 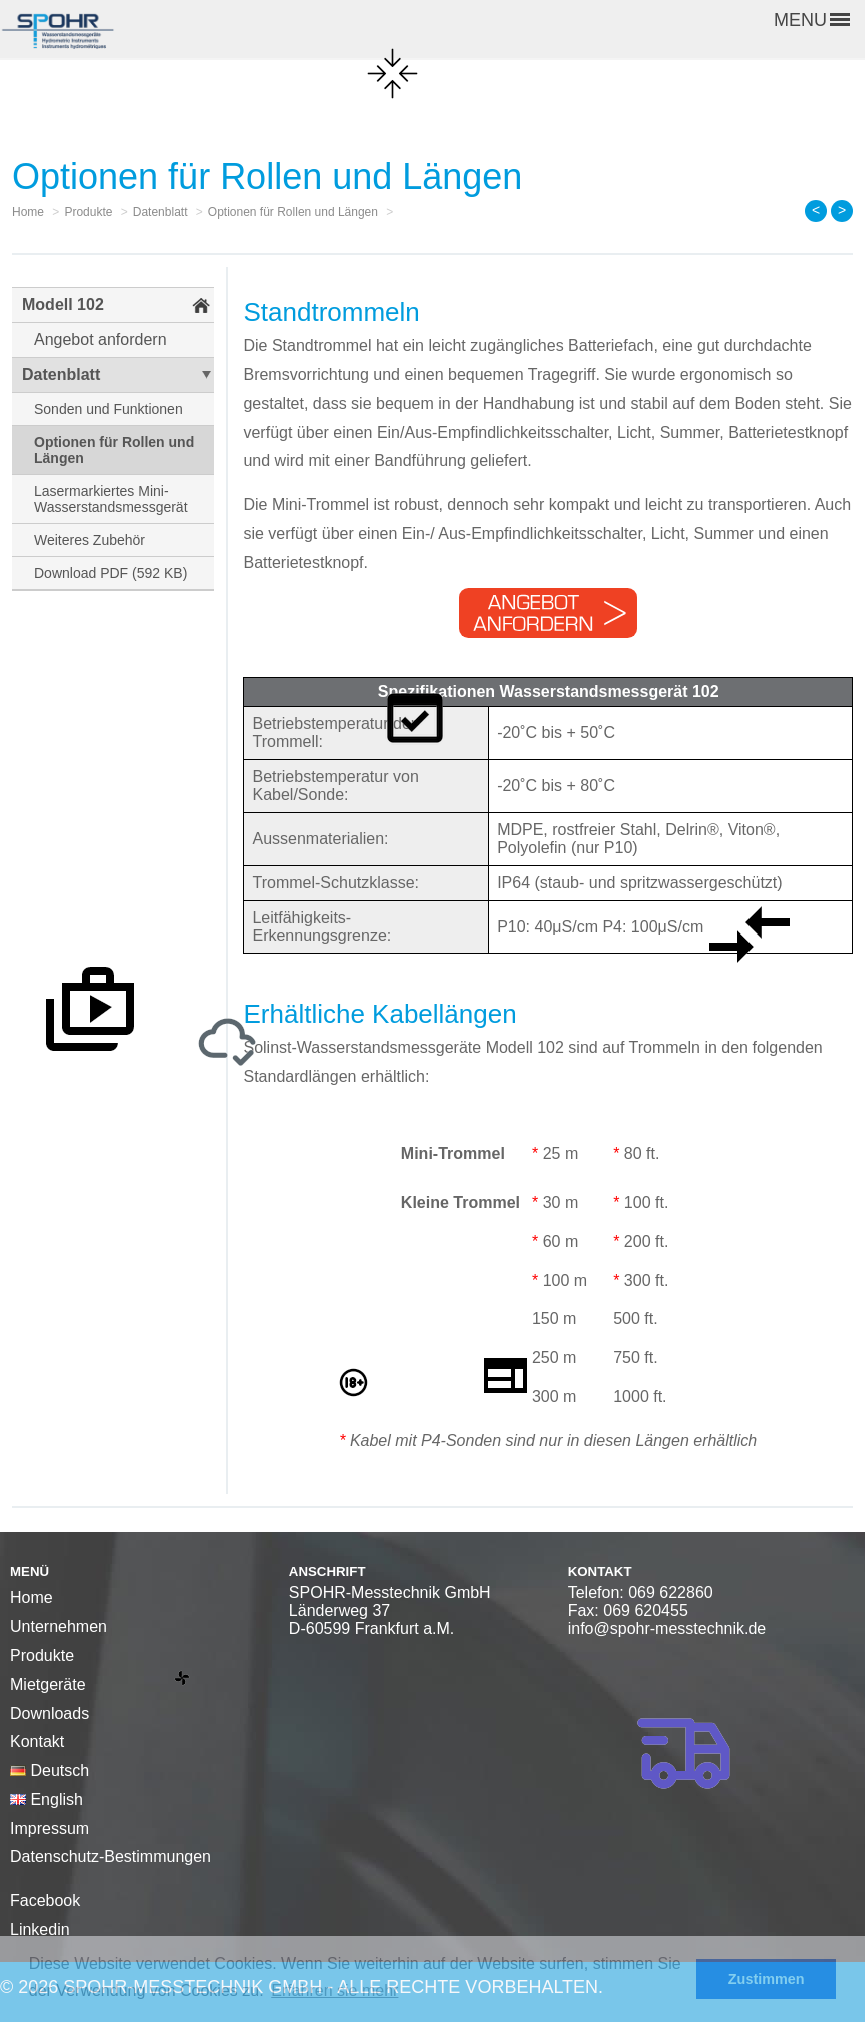 I want to click on collapse or minimize content from all sides, so click(x=392, y=73).